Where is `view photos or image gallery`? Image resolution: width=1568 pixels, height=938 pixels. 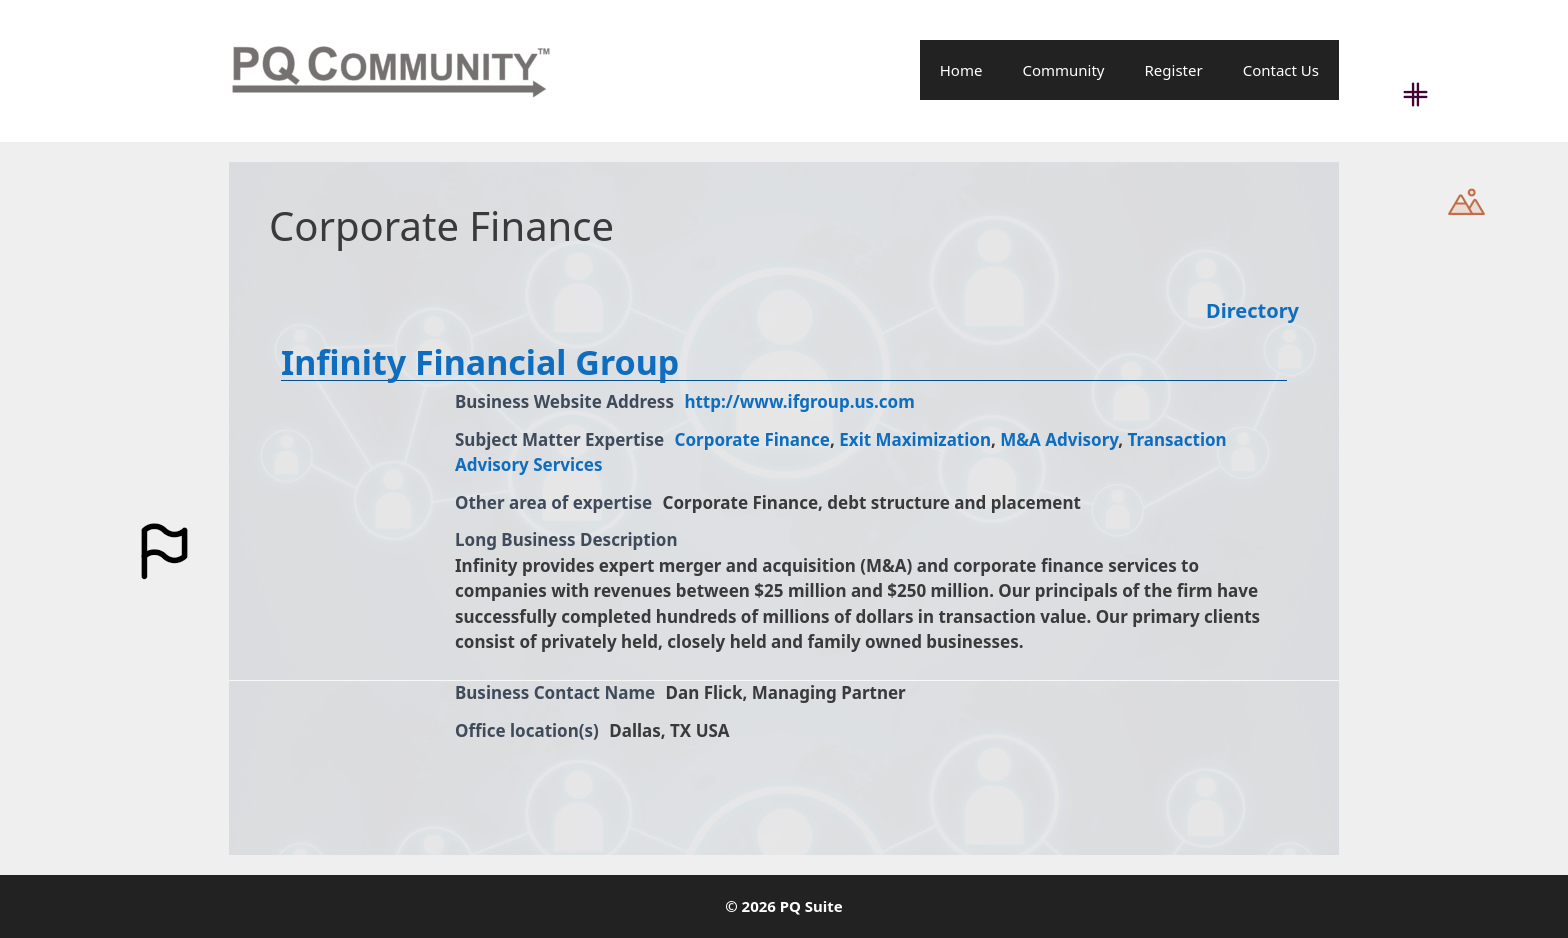 view photos or image gallery is located at coordinates (1466, 203).